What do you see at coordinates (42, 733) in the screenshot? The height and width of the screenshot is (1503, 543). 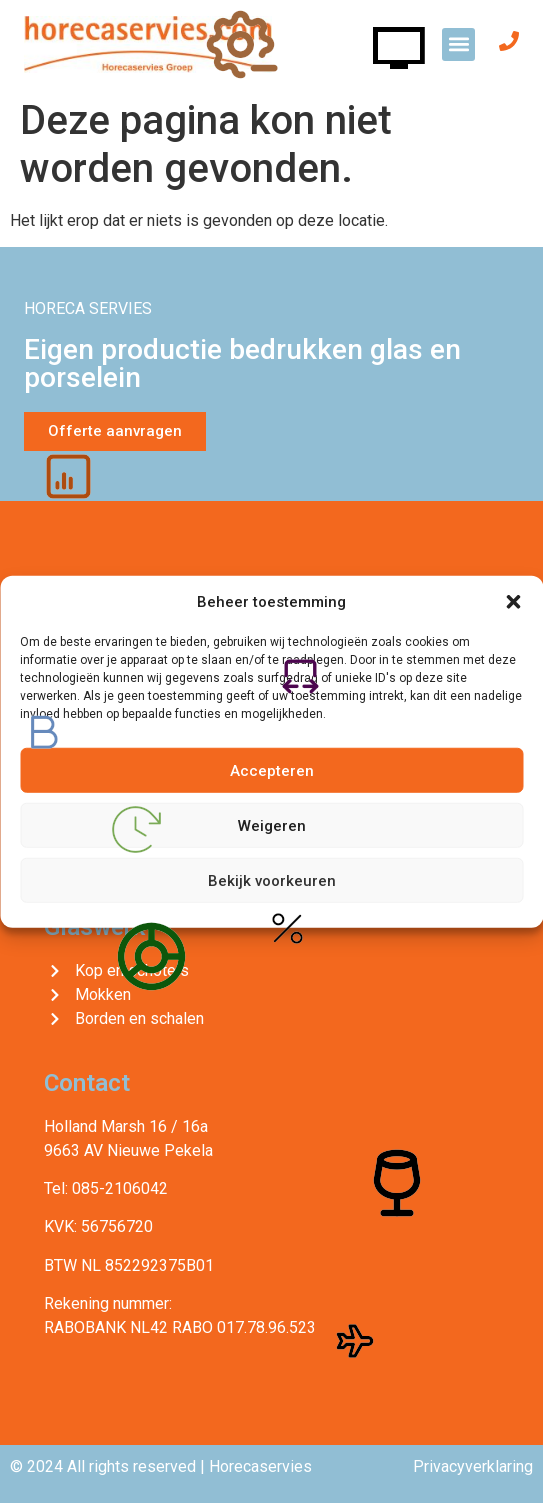 I see `apply bold formatting to selected text` at bounding box center [42, 733].